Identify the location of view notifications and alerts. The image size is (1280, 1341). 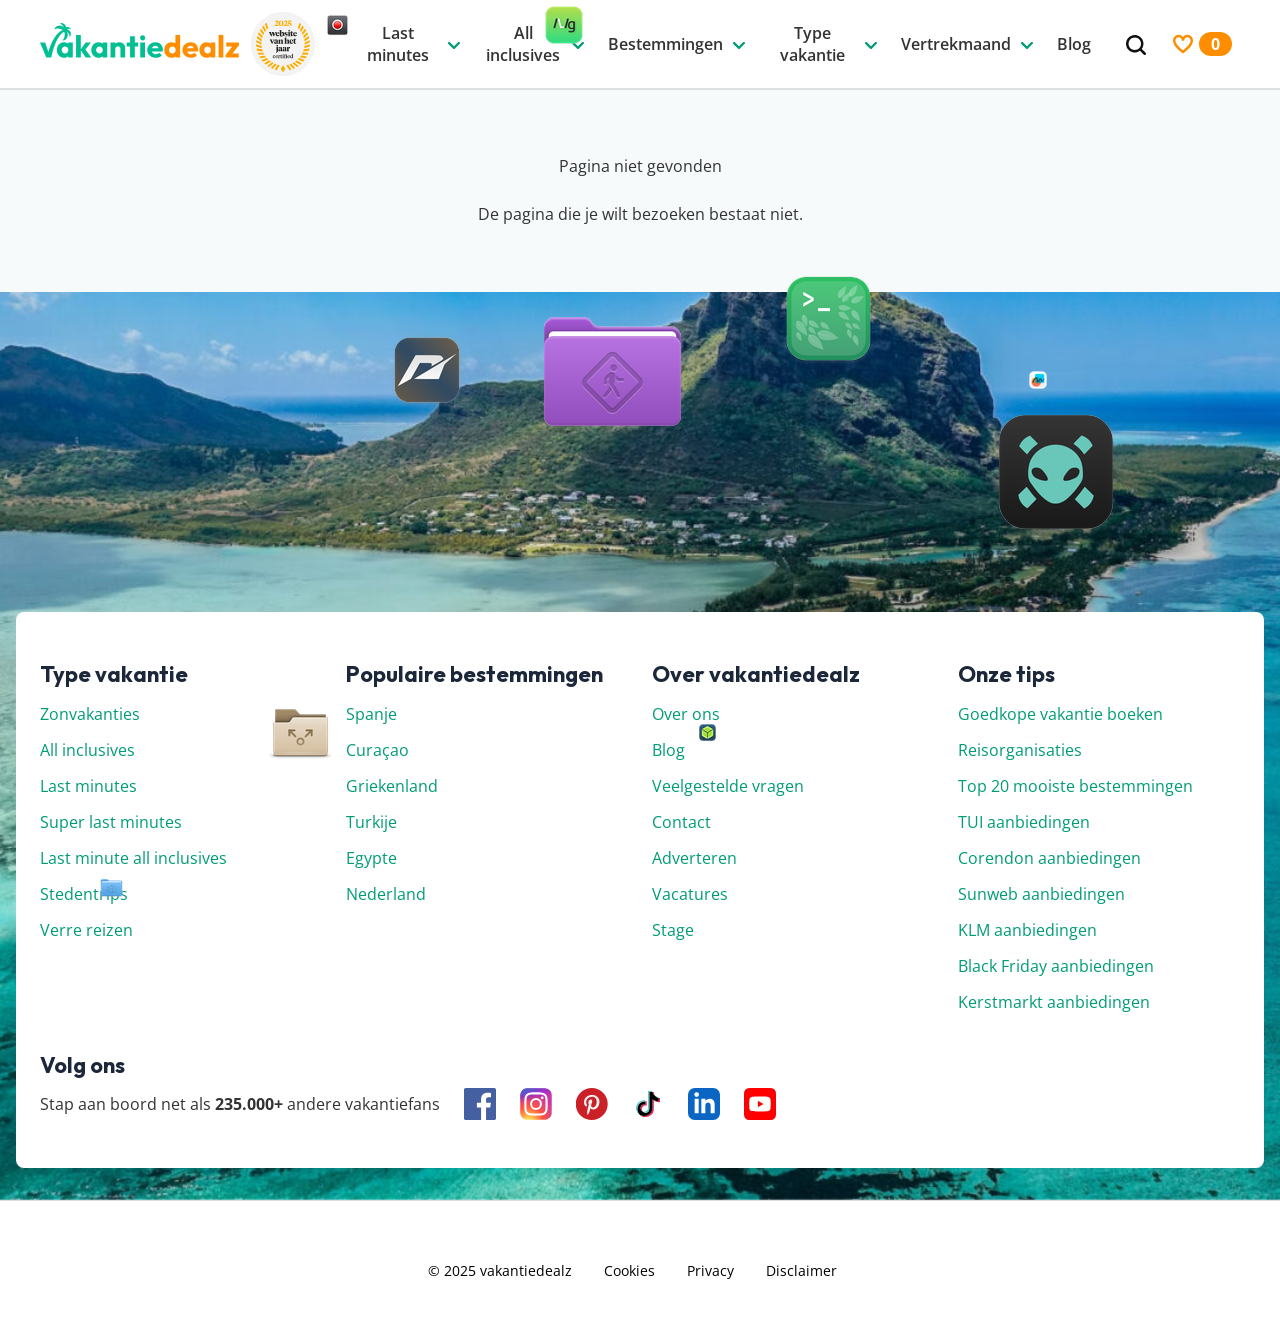
(337, 25).